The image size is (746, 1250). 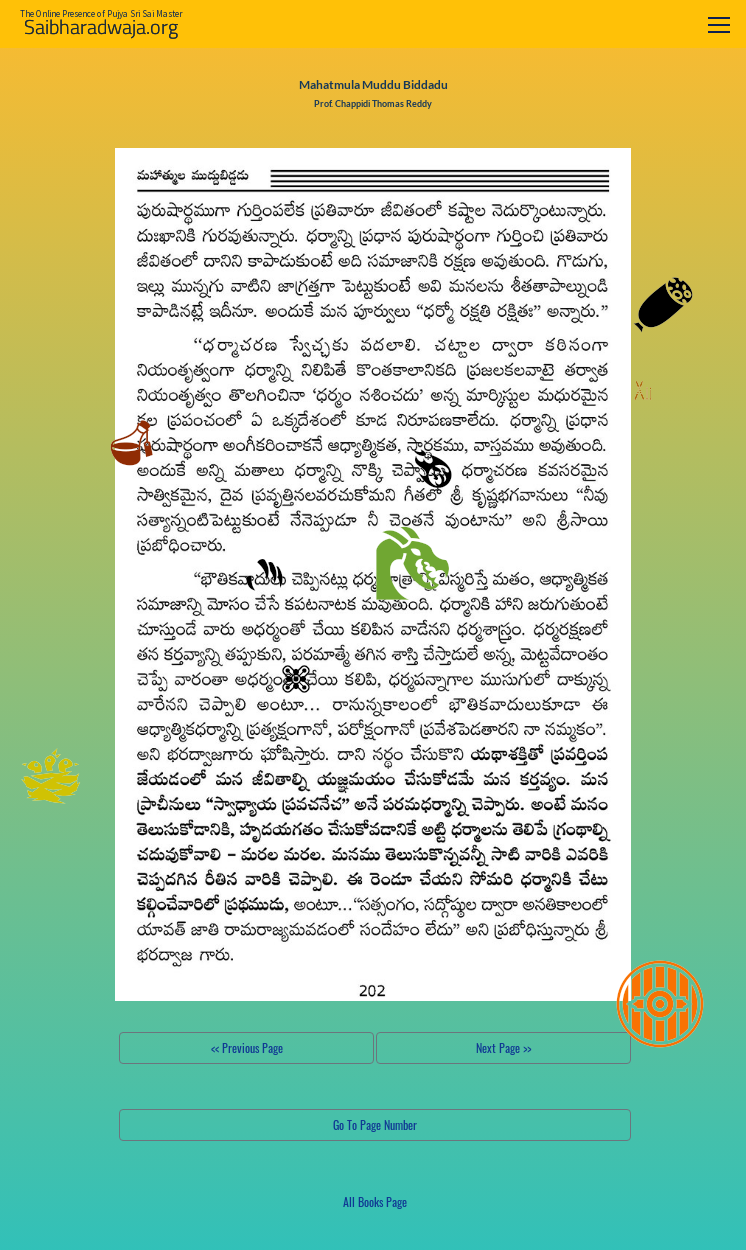 What do you see at coordinates (296, 679) in the screenshot?
I see `a network or connected nodes icon` at bounding box center [296, 679].